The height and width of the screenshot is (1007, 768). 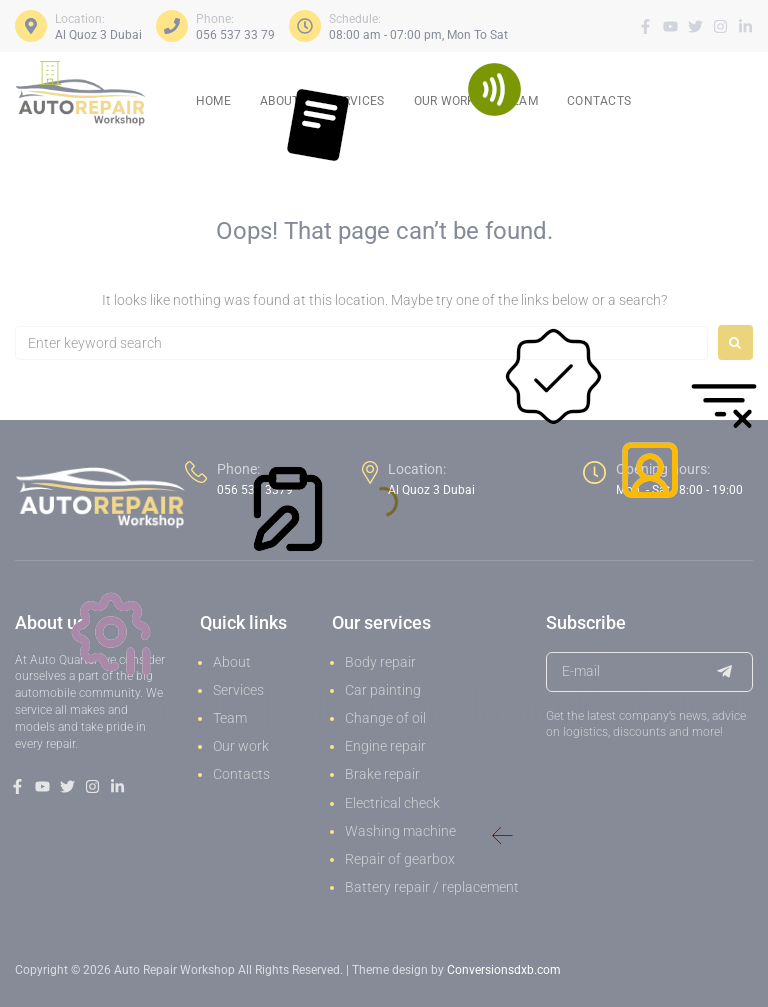 What do you see at coordinates (553, 376) in the screenshot?
I see `indicates verified or authenticated status` at bounding box center [553, 376].